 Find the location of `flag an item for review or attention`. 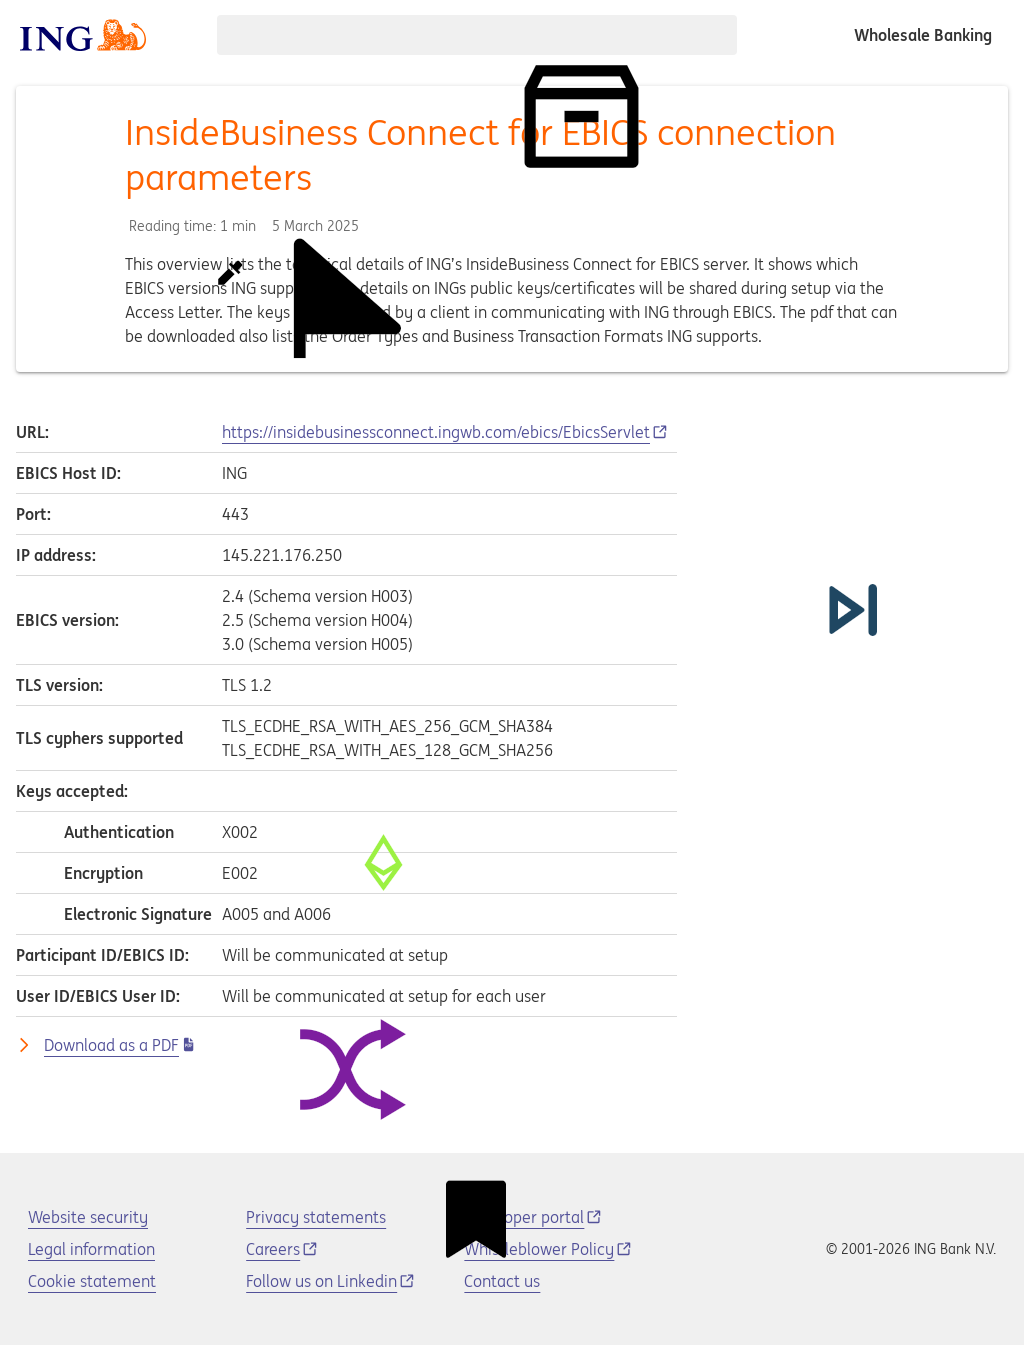

flag an item for review or attention is located at coordinates (341, 298).